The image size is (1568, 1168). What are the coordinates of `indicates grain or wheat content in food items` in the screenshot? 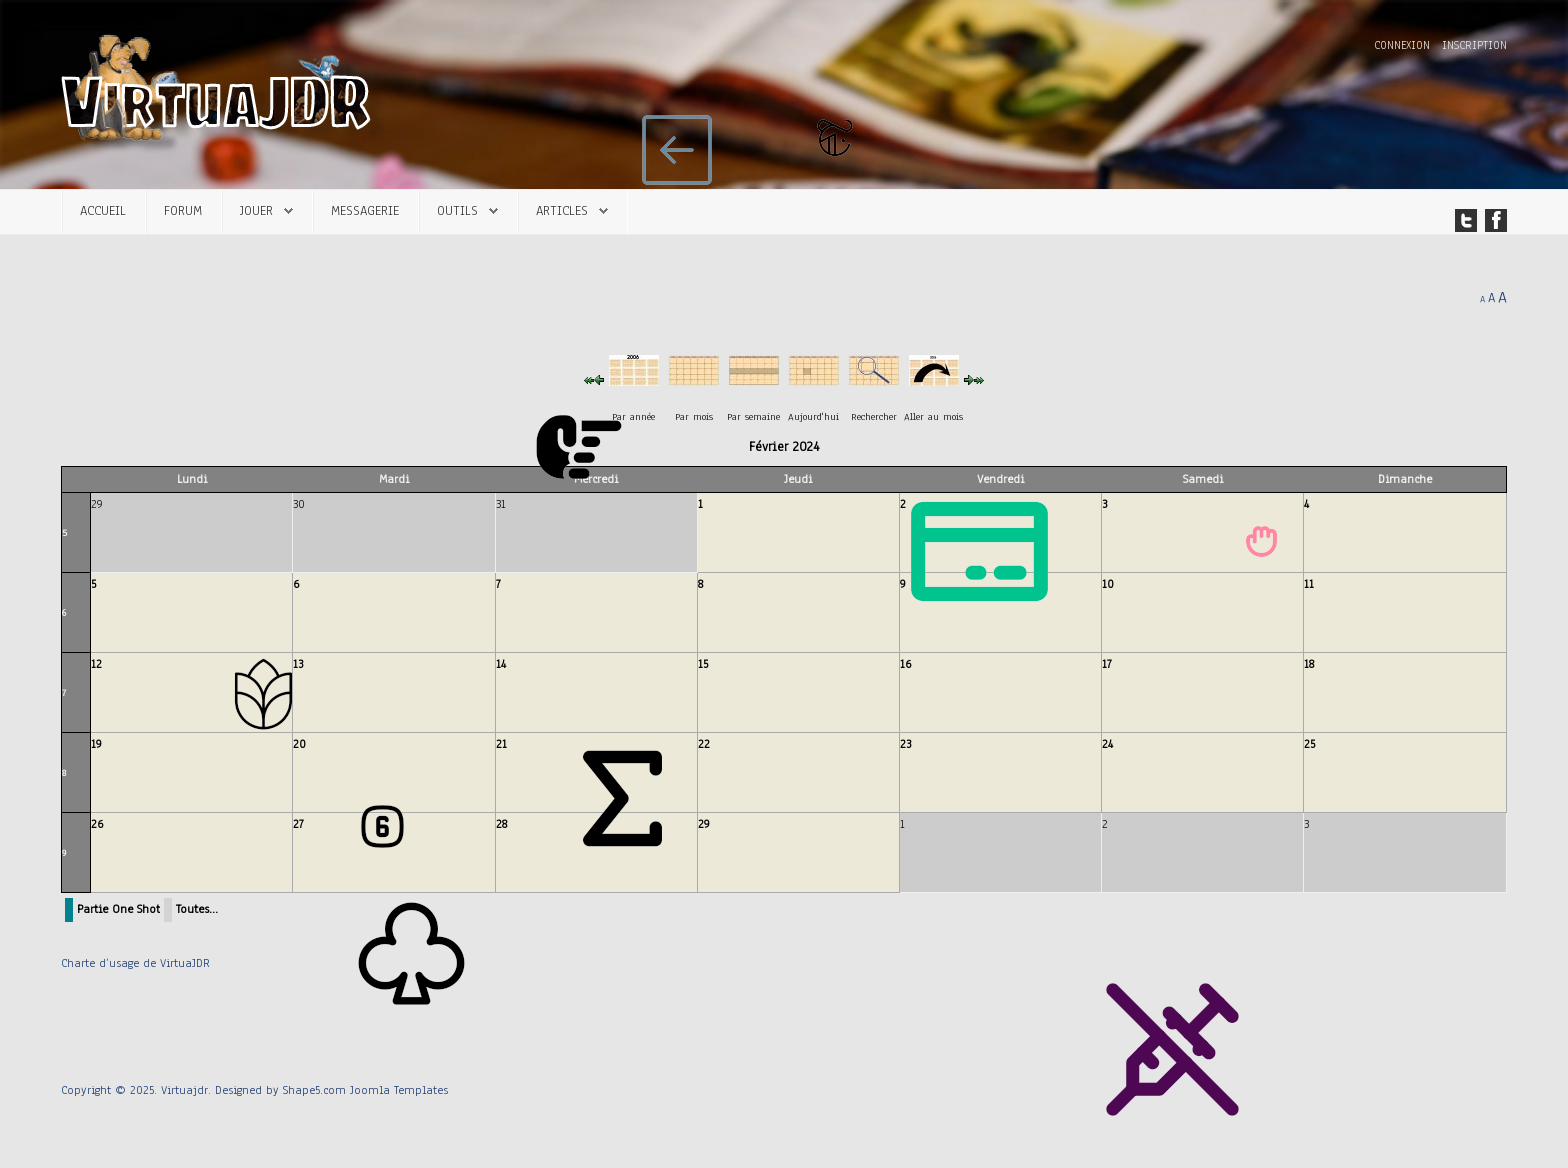 It's located at (263, 695).